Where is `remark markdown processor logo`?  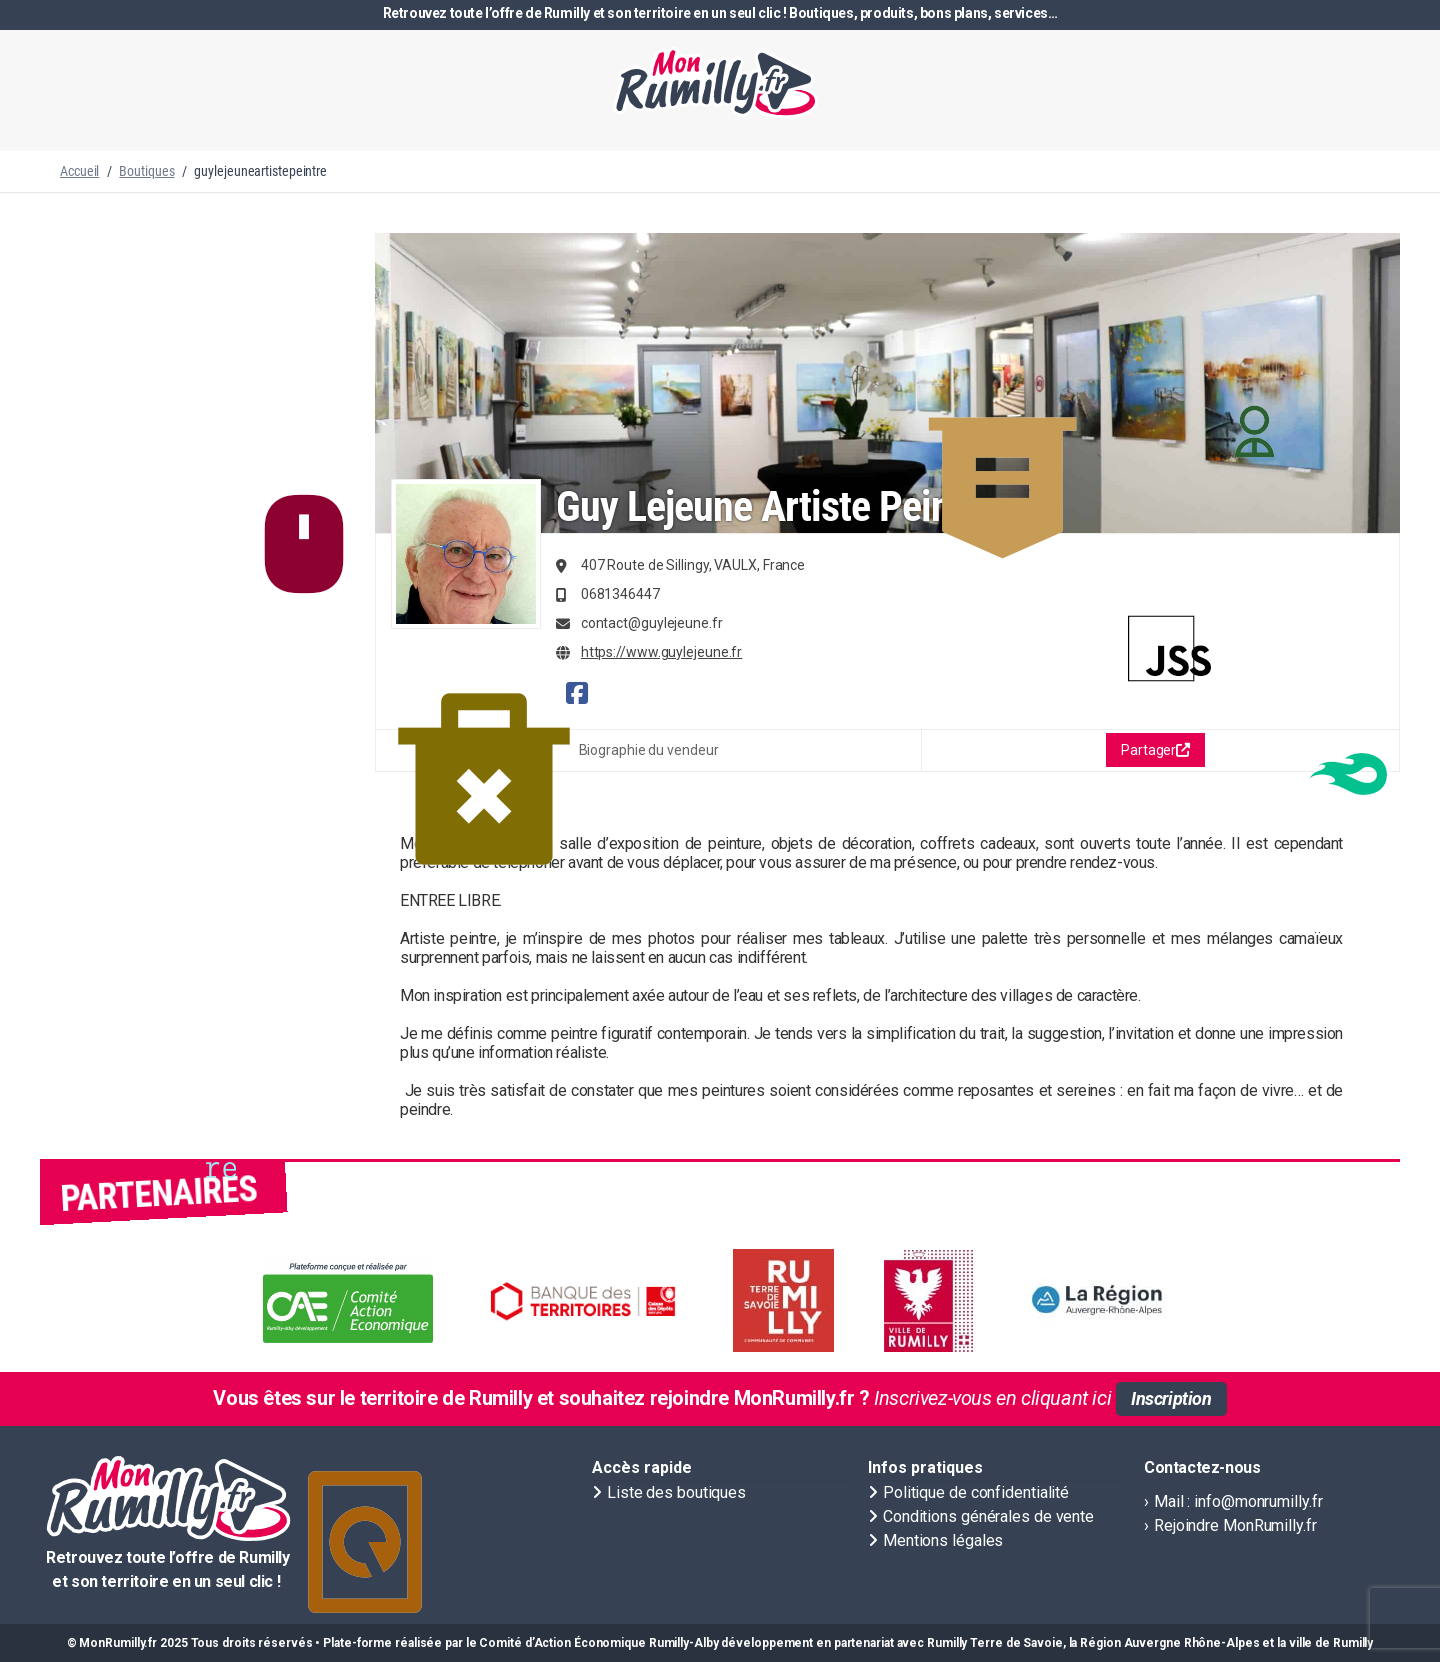
remark markdown processor logo is located at coordinates (221, 1170).